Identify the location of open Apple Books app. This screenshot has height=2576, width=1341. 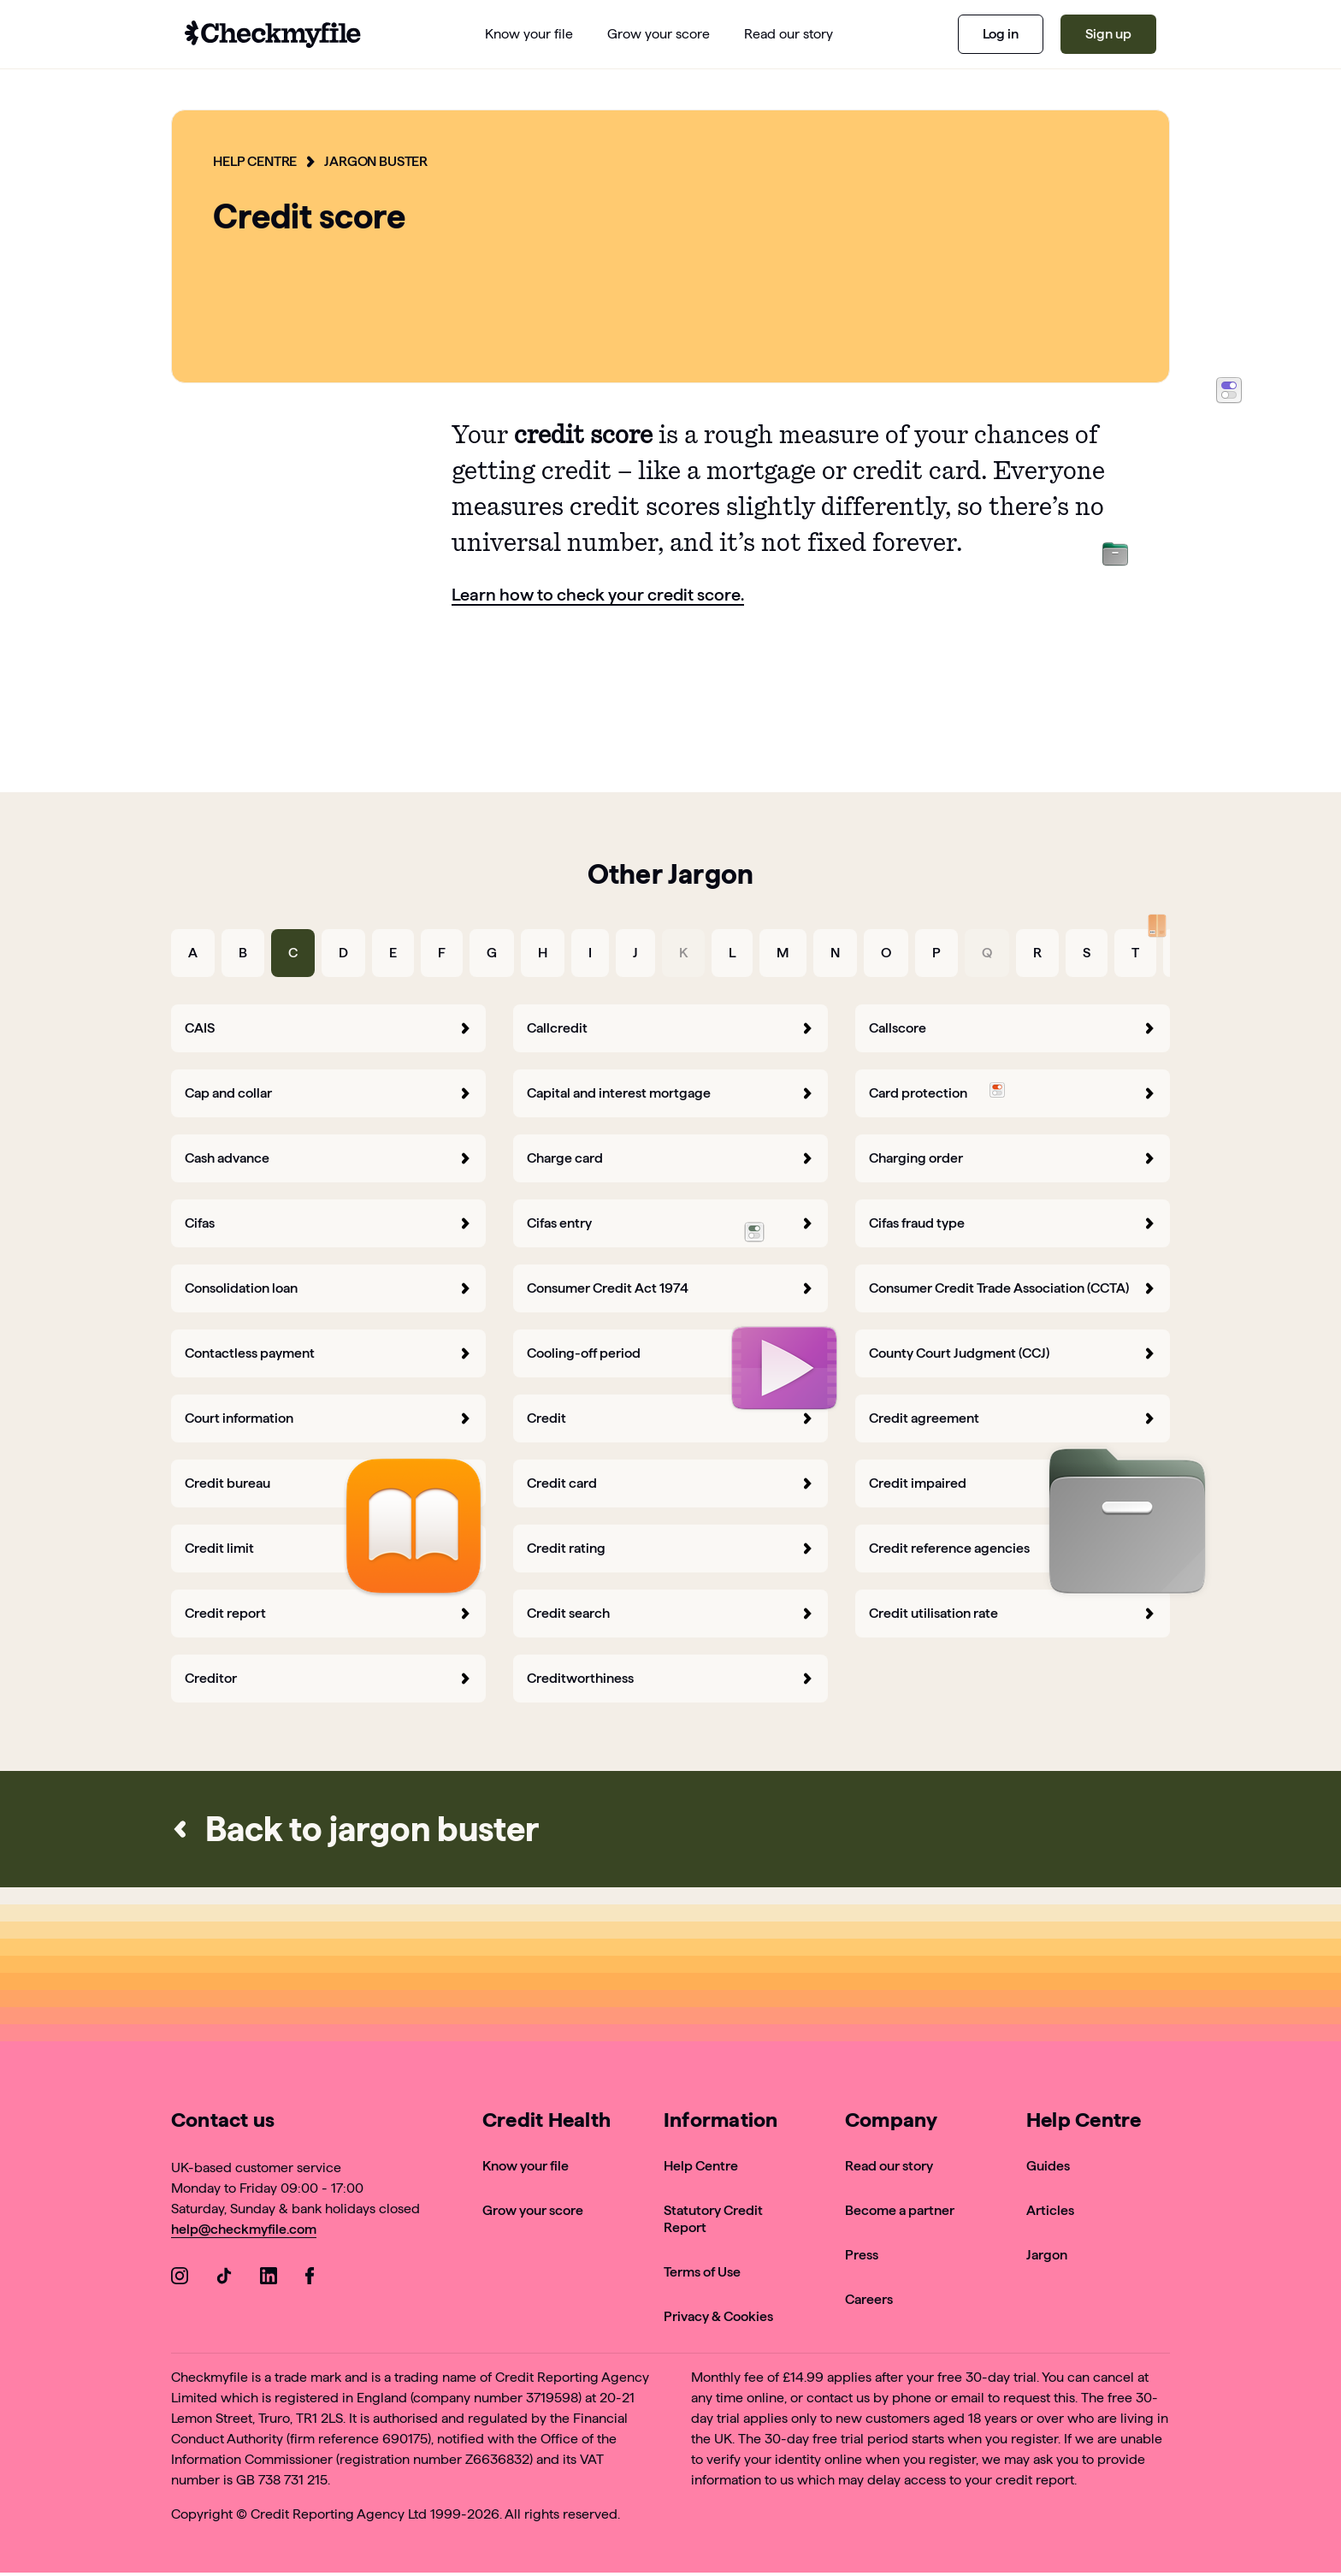
(413, 1525).